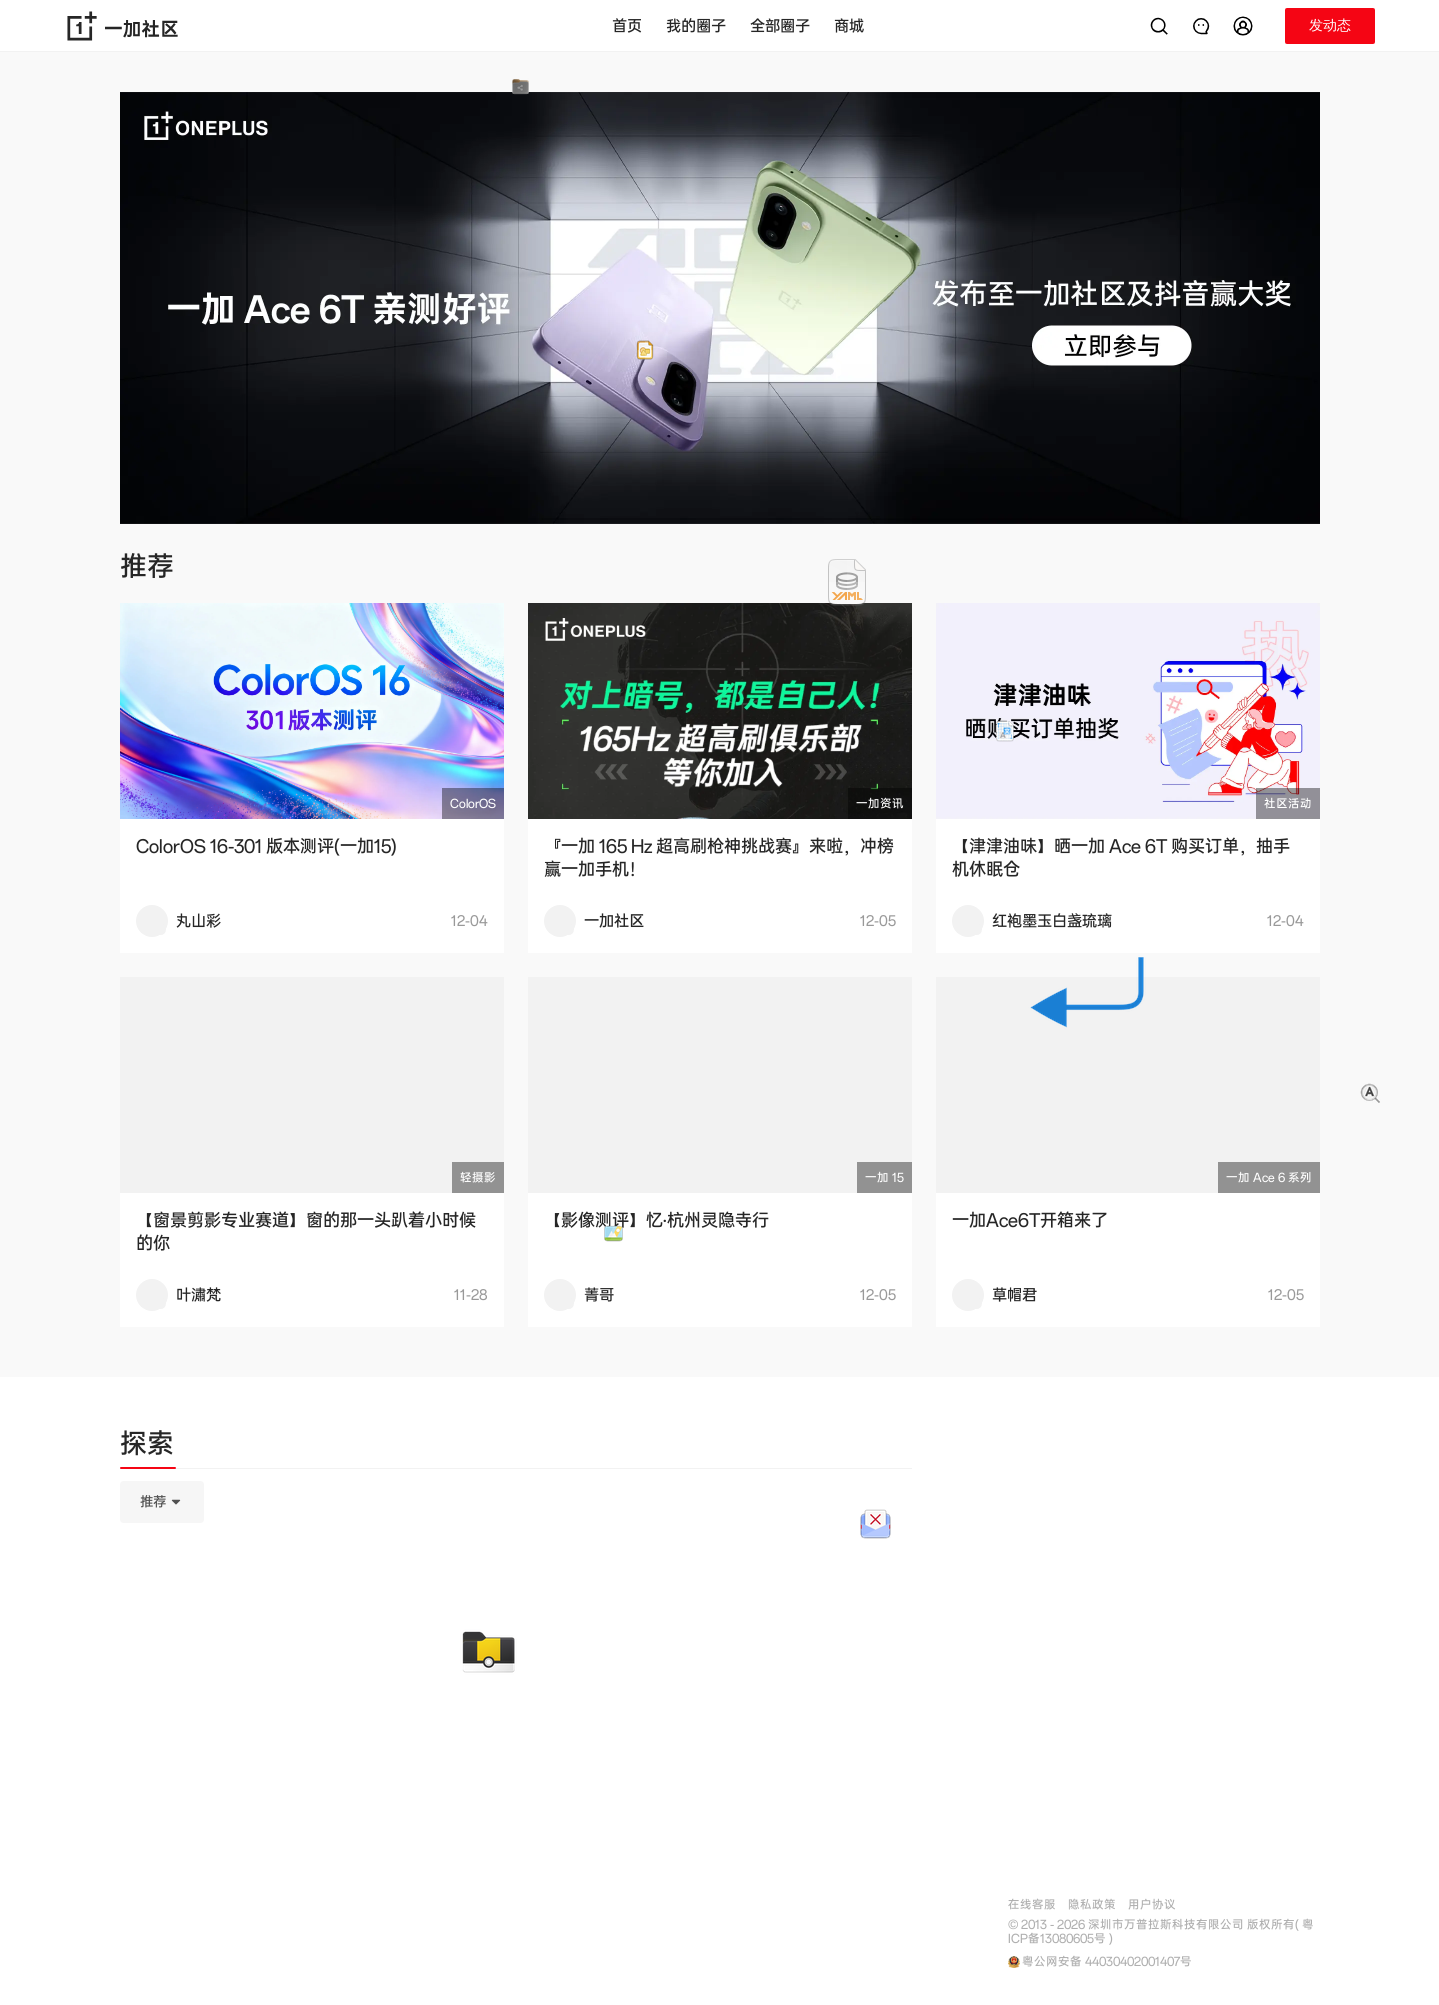 This screenshot has width=1439, height=2005. What do you see at coordinates (645, 350) in the screenshot?
I see `open a graphics template file` at bounding box center [645, 350].